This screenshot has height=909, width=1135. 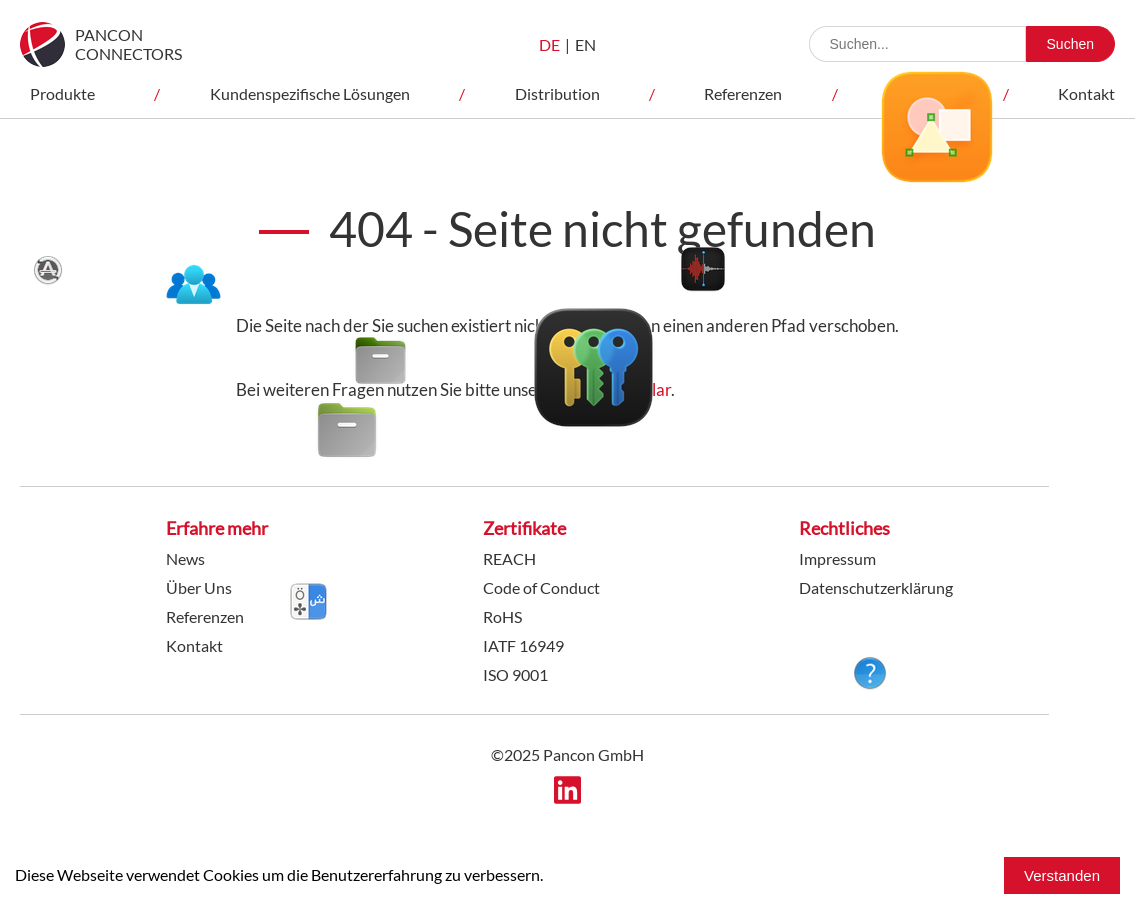 I want to click on open password manager app, so click(x=593, y=367).